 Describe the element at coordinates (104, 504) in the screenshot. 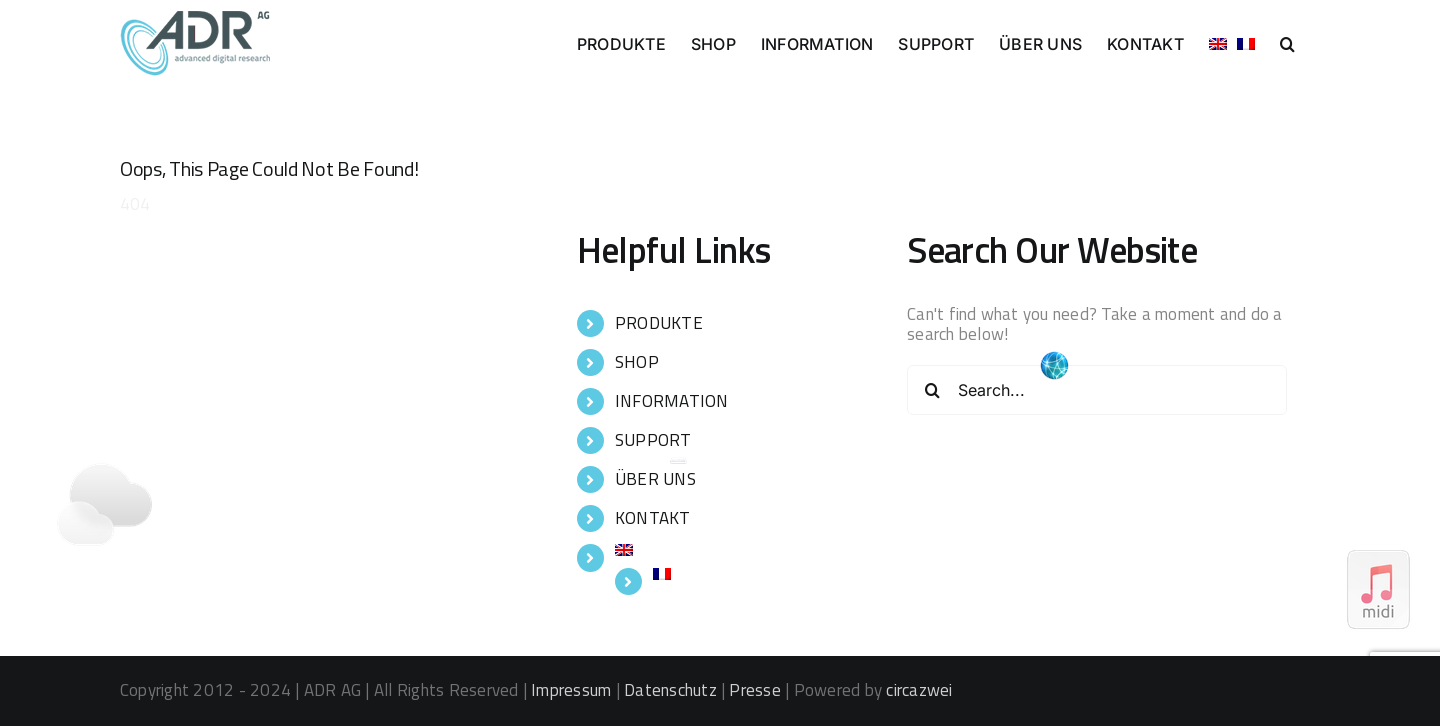

I see `indicates cloudy weather conditions` at that location.